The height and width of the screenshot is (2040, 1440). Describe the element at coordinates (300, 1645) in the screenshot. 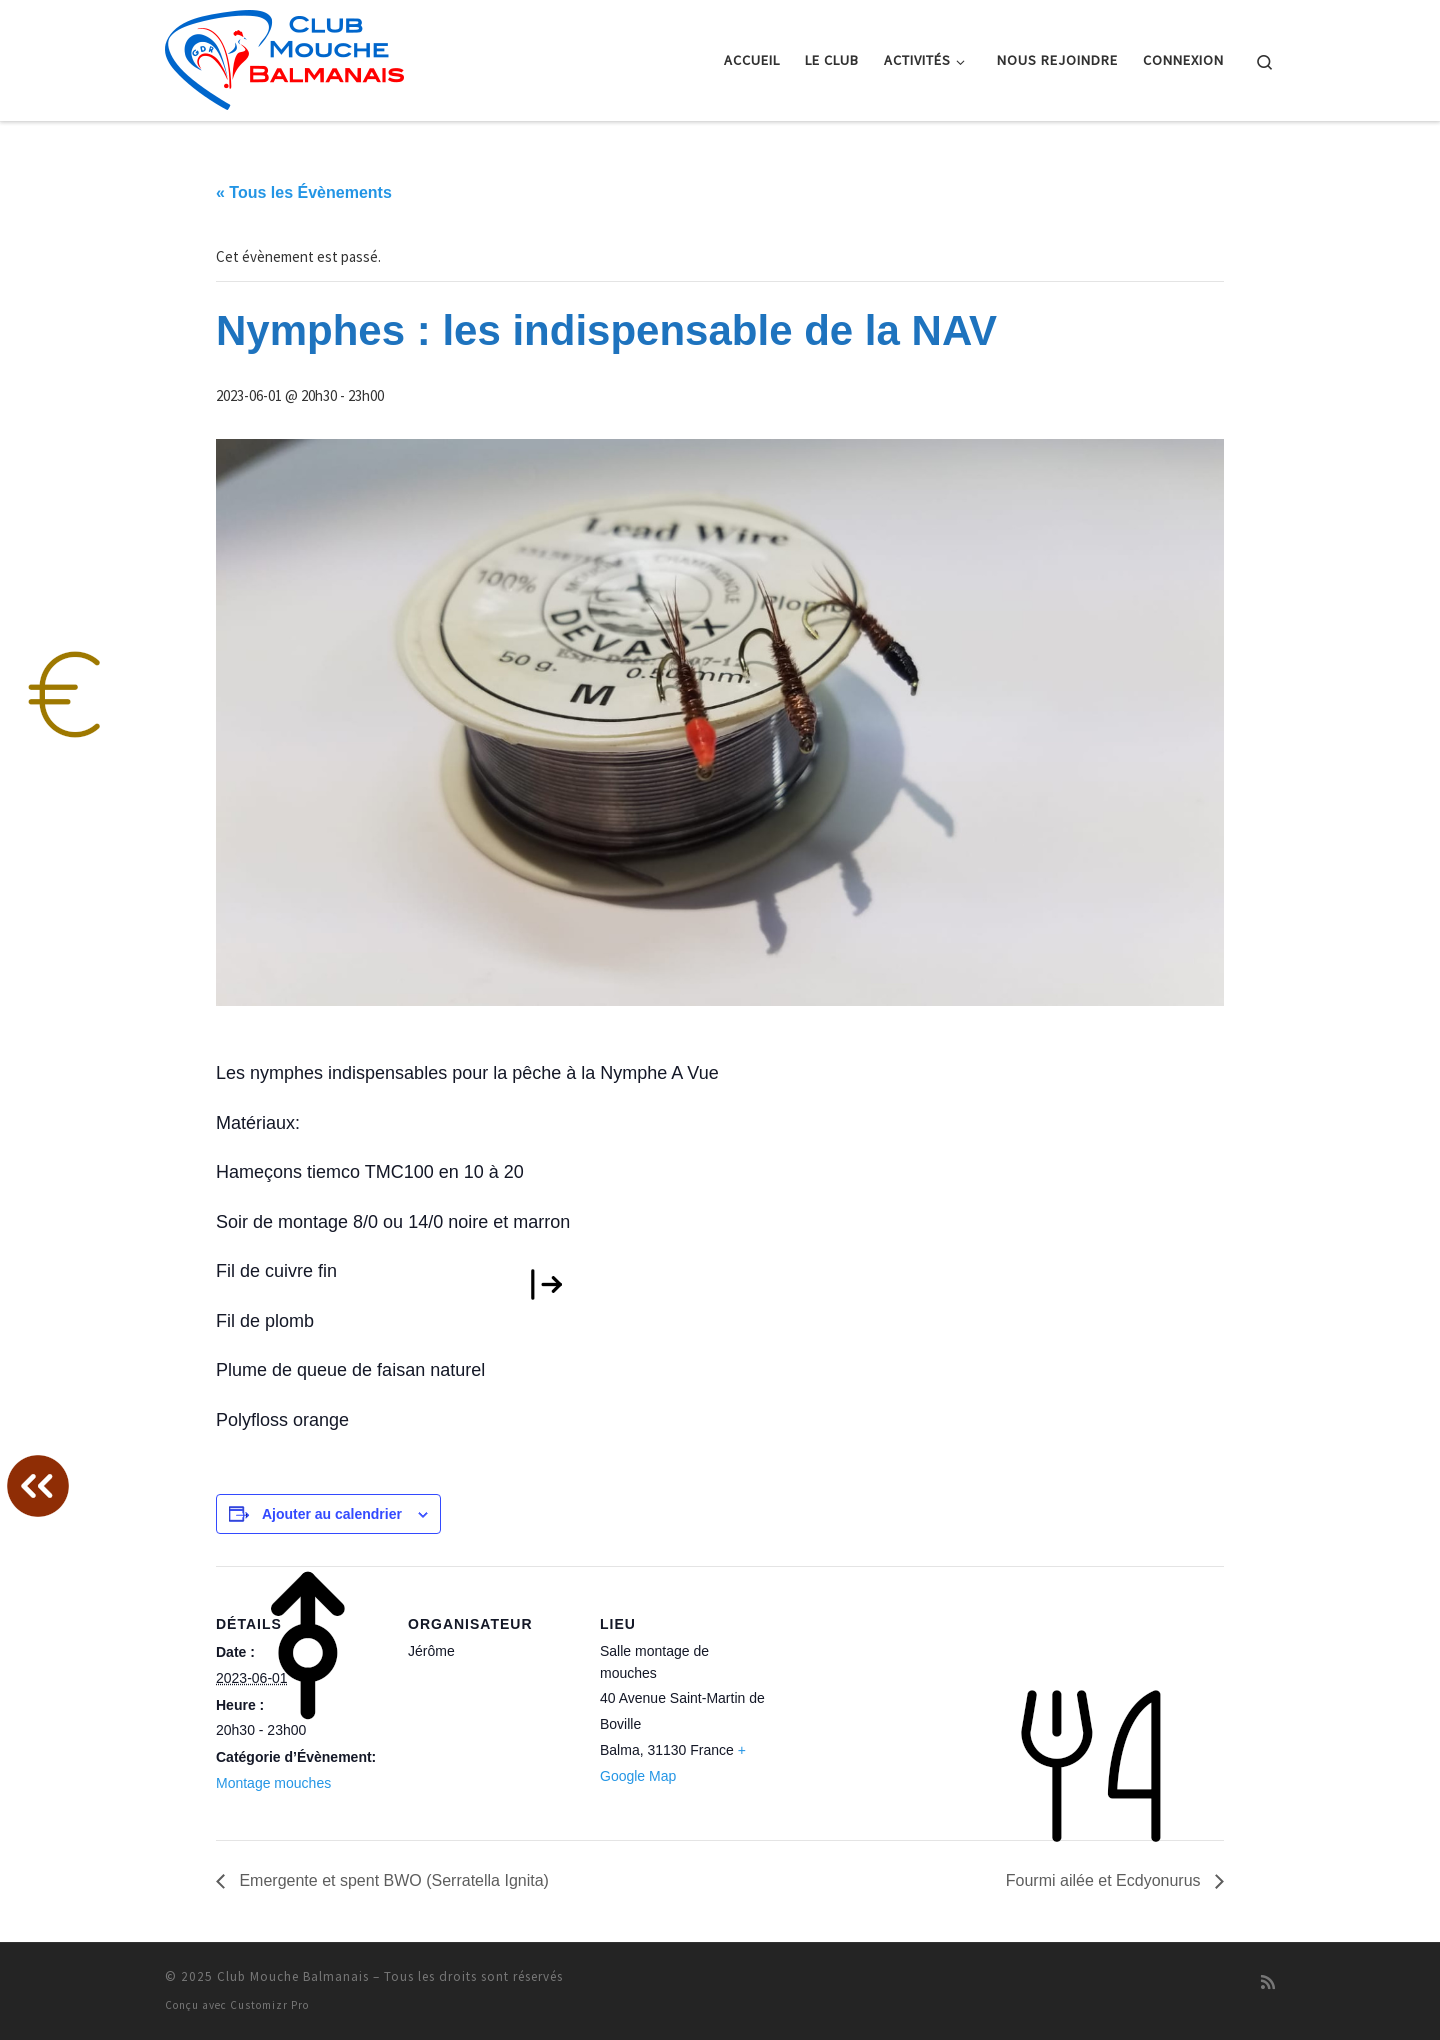

I see `continue straight through the roundabout` at that location.